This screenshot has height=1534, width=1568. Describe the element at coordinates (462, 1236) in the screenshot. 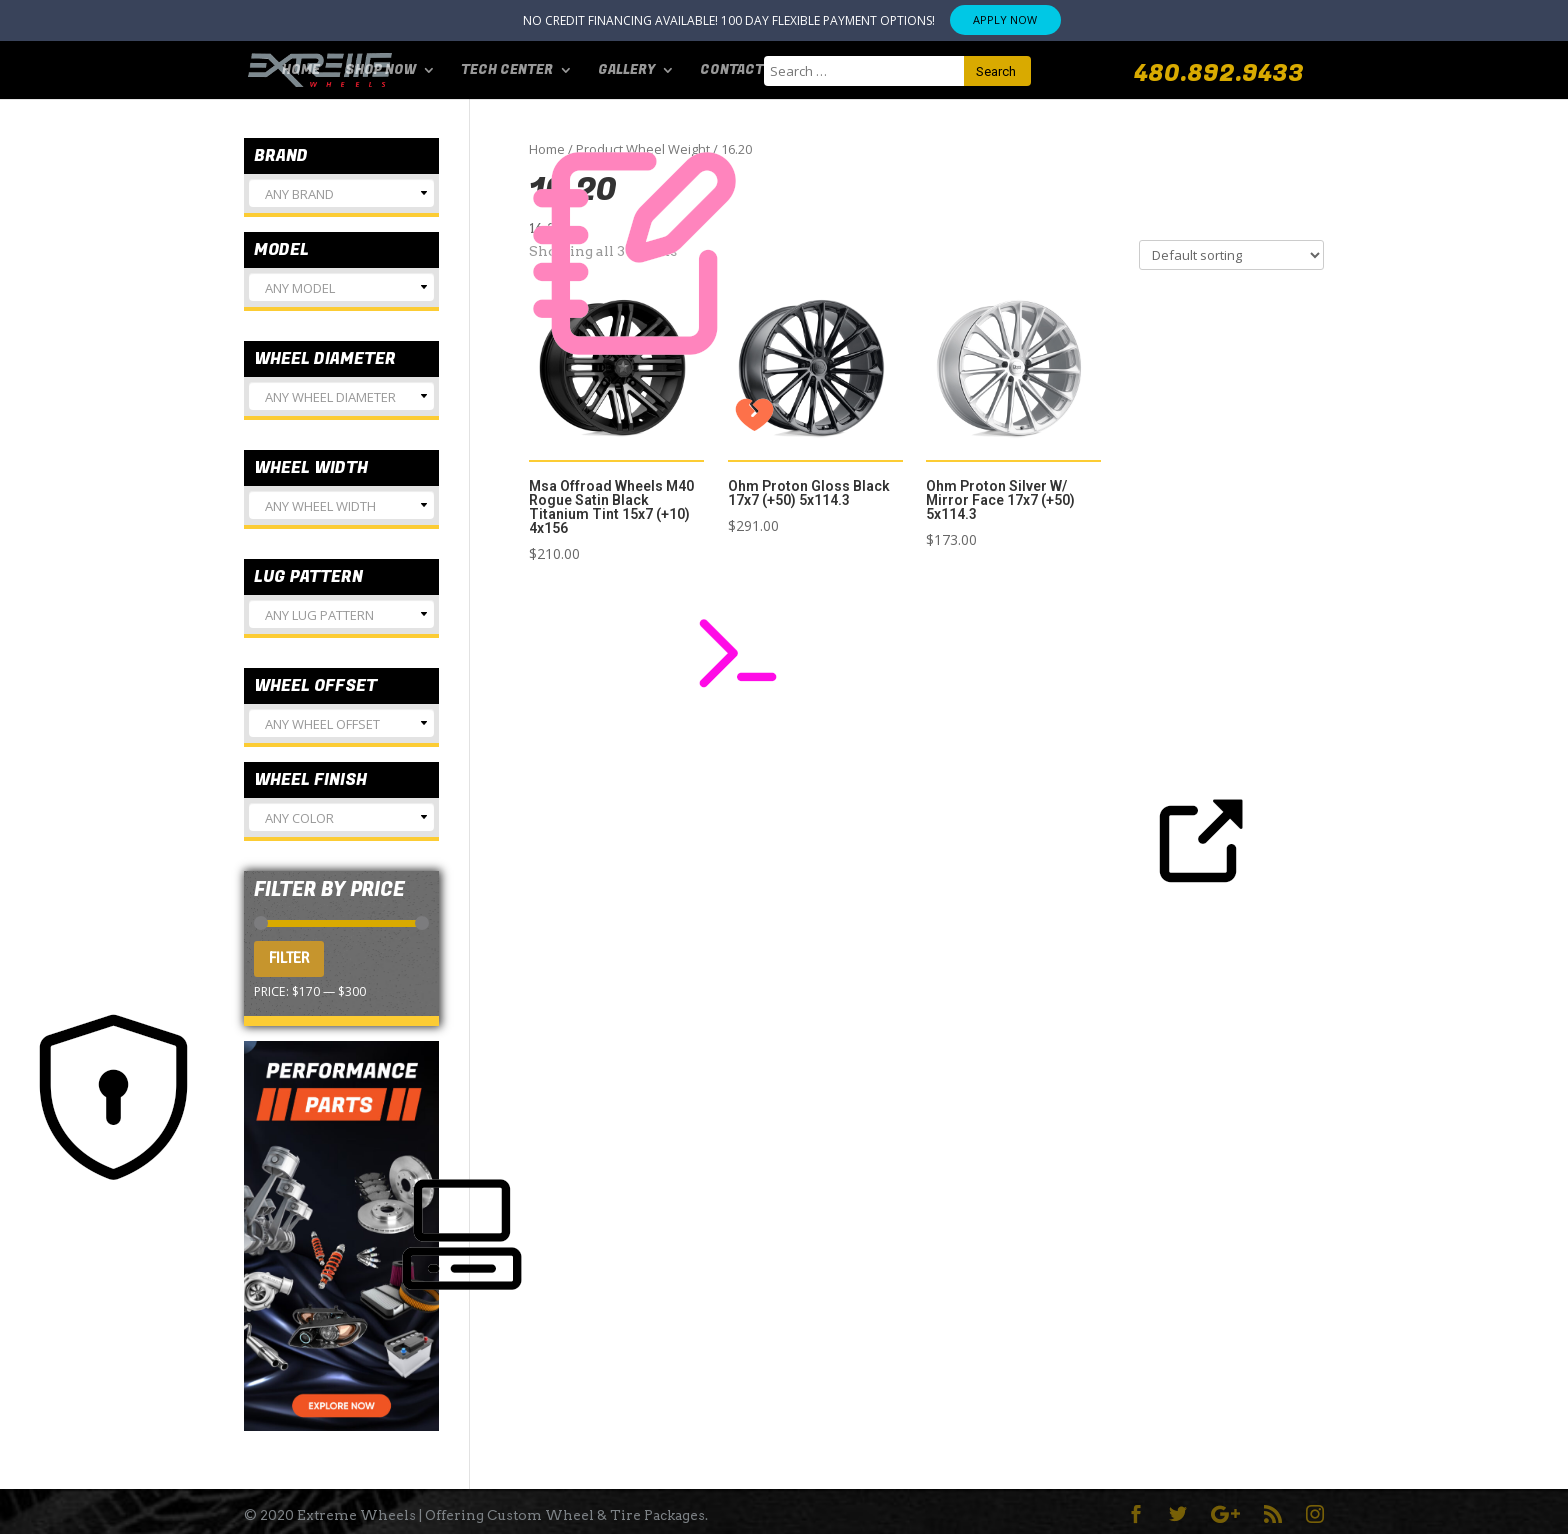

I see `open github codespaces` at that location.